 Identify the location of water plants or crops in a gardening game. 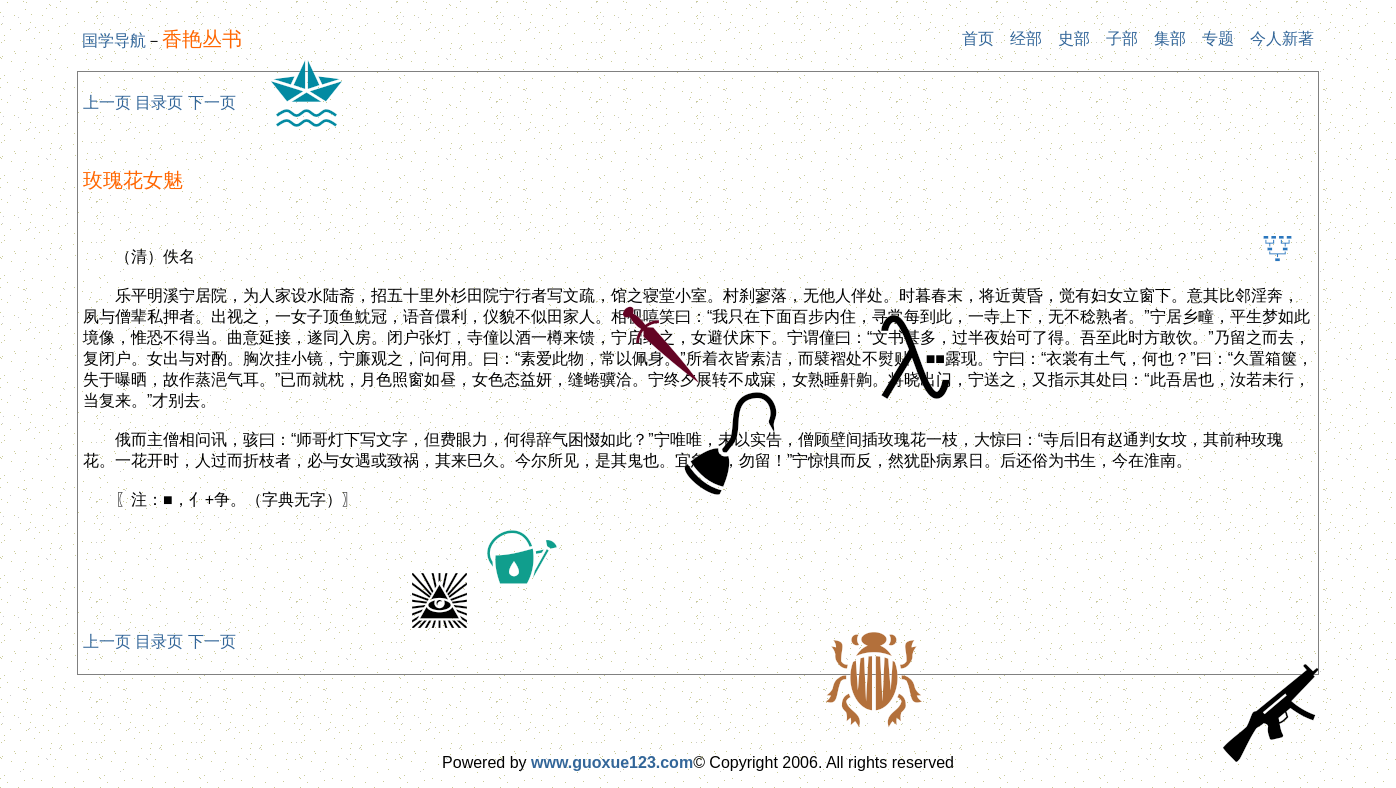
(522, 557).